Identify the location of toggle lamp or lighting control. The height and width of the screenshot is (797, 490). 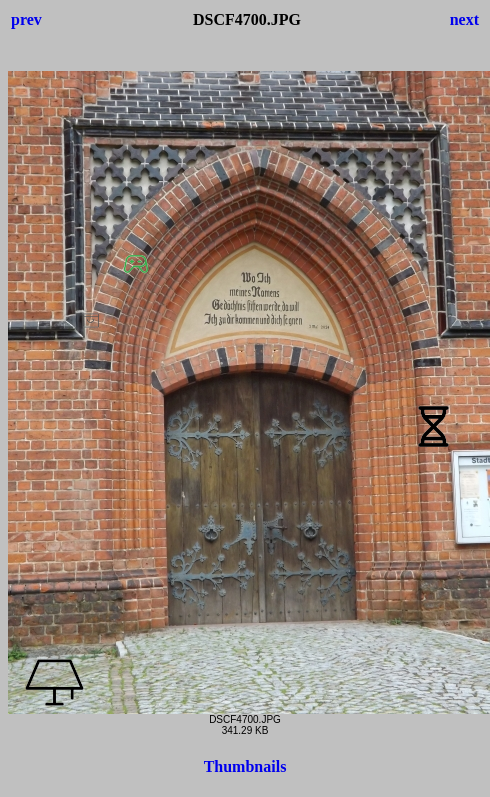
(54, 682).